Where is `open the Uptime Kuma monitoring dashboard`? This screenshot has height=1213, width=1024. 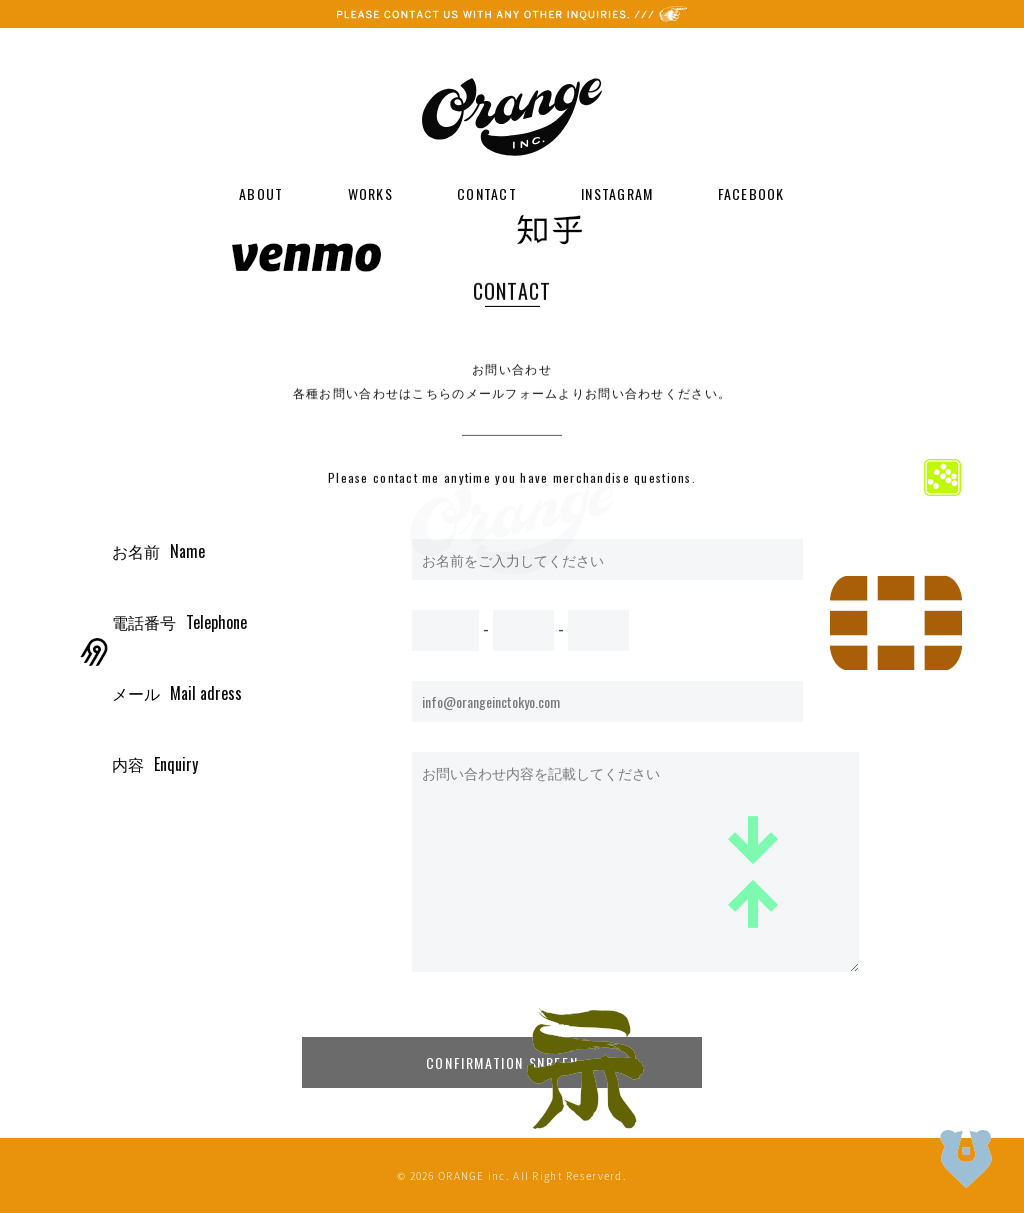 open the Uptime Kuma monitoring dashboard is located at coordinates (966, 1159).